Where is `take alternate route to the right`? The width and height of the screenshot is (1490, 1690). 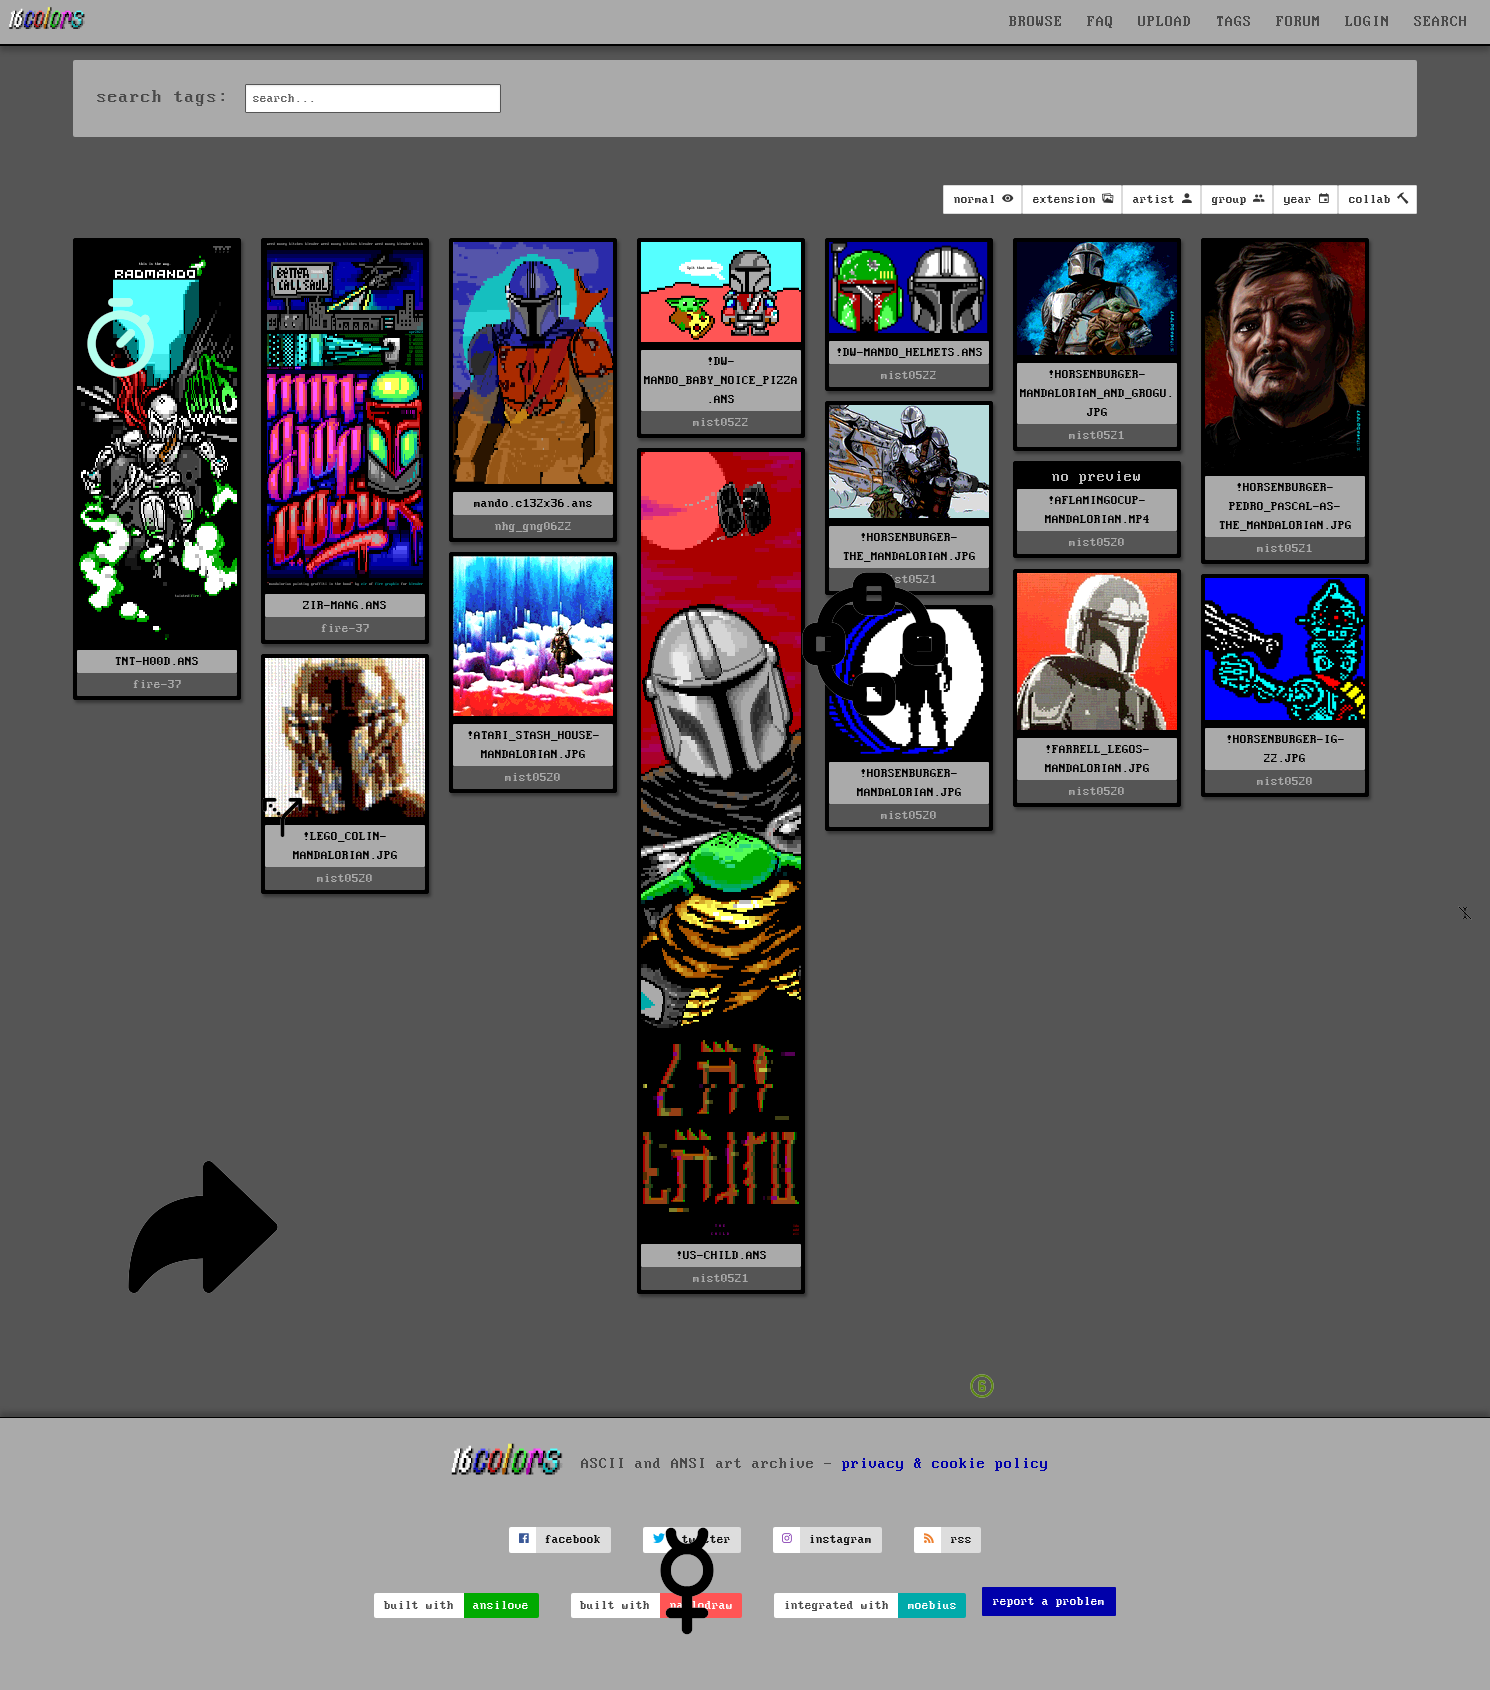
take alternate route to the right is located at coordinates (282, 817).